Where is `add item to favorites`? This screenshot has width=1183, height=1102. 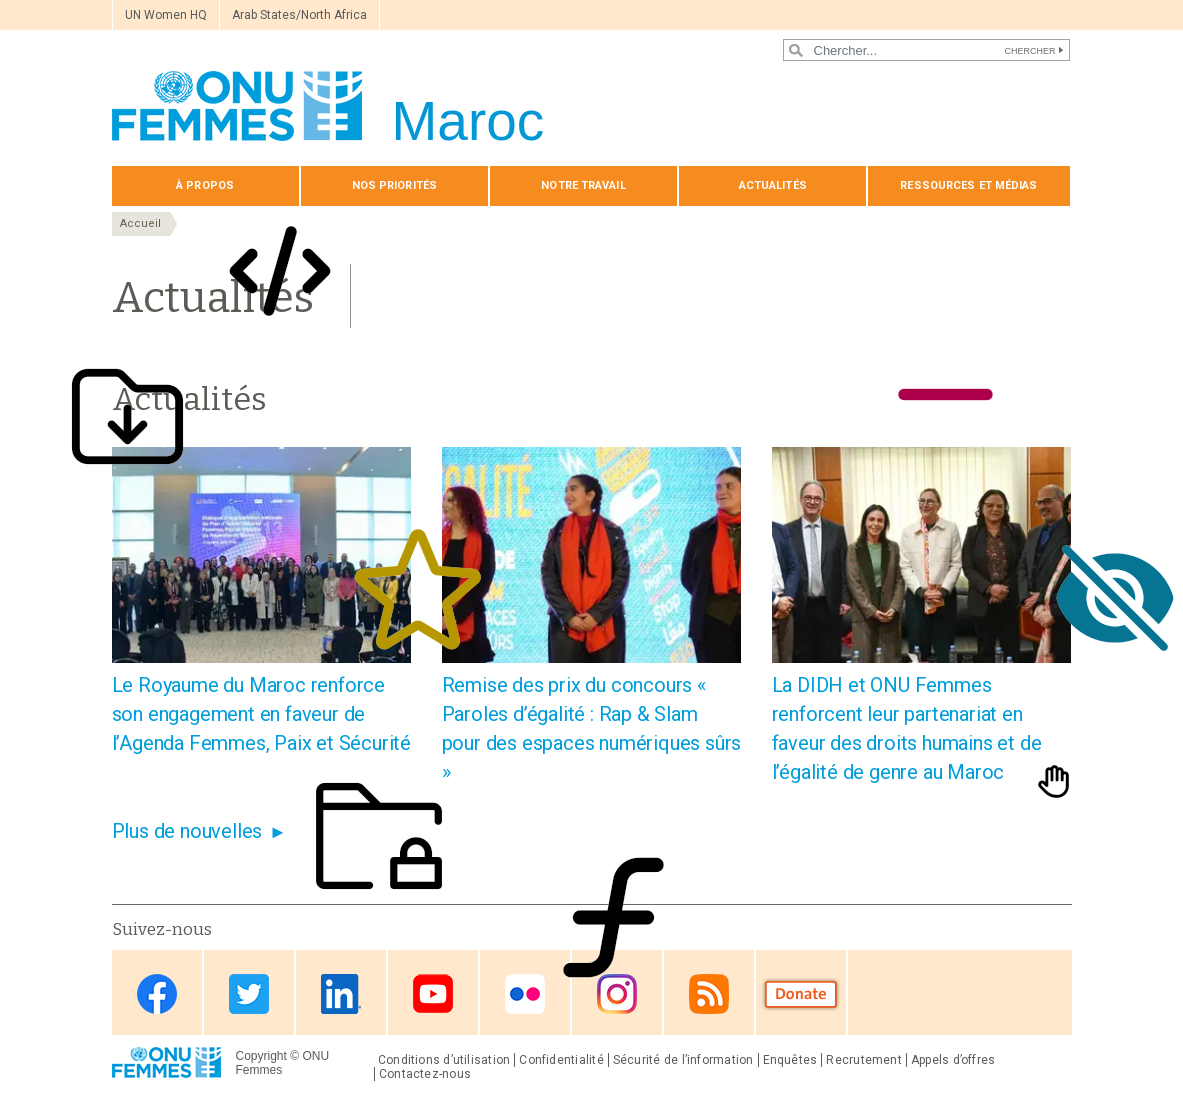
add item to favorites is located at coordinates (418, 590).